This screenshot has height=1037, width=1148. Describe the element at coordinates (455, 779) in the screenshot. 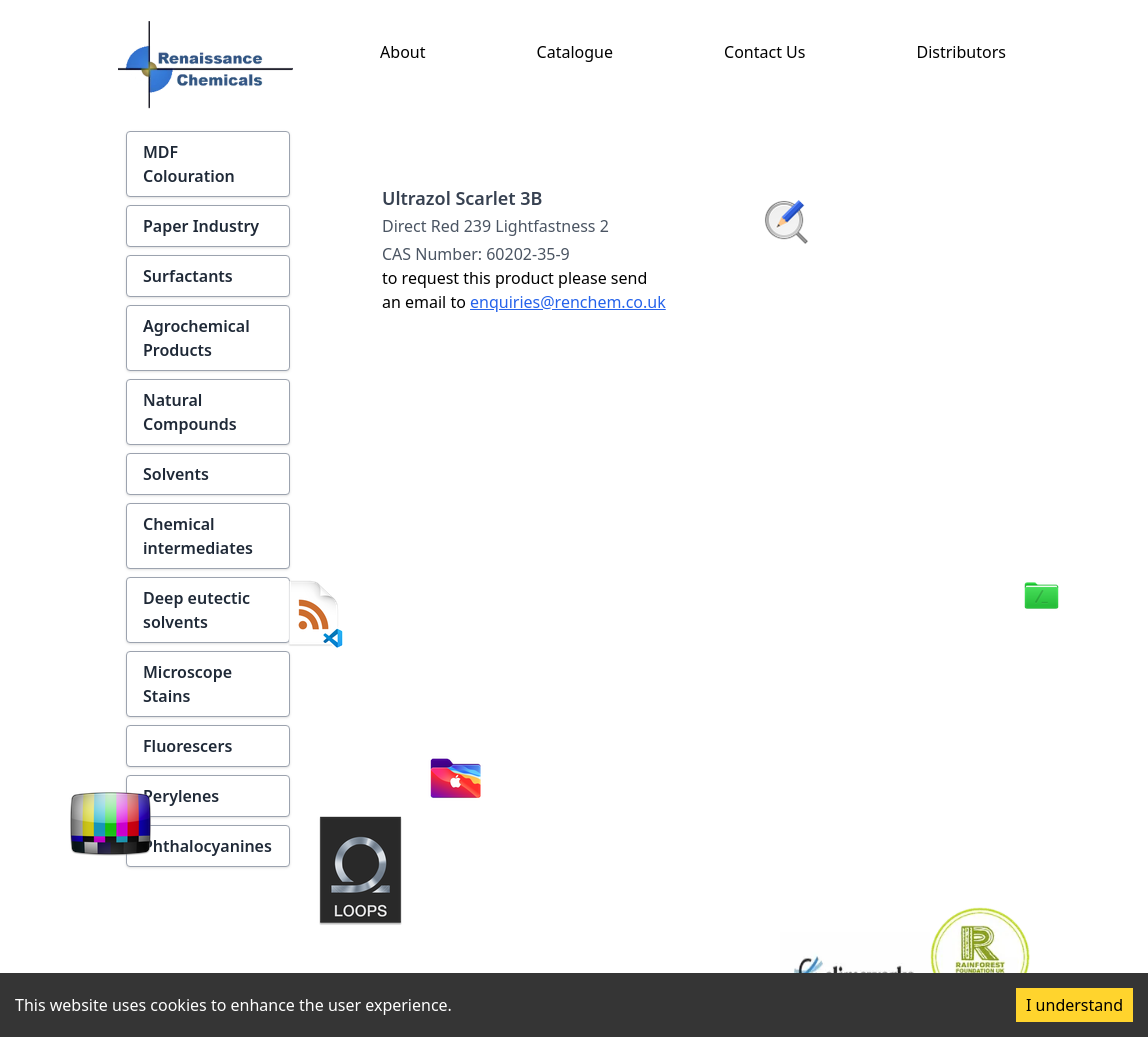

I see `open folder in macos big sur style` at that location.